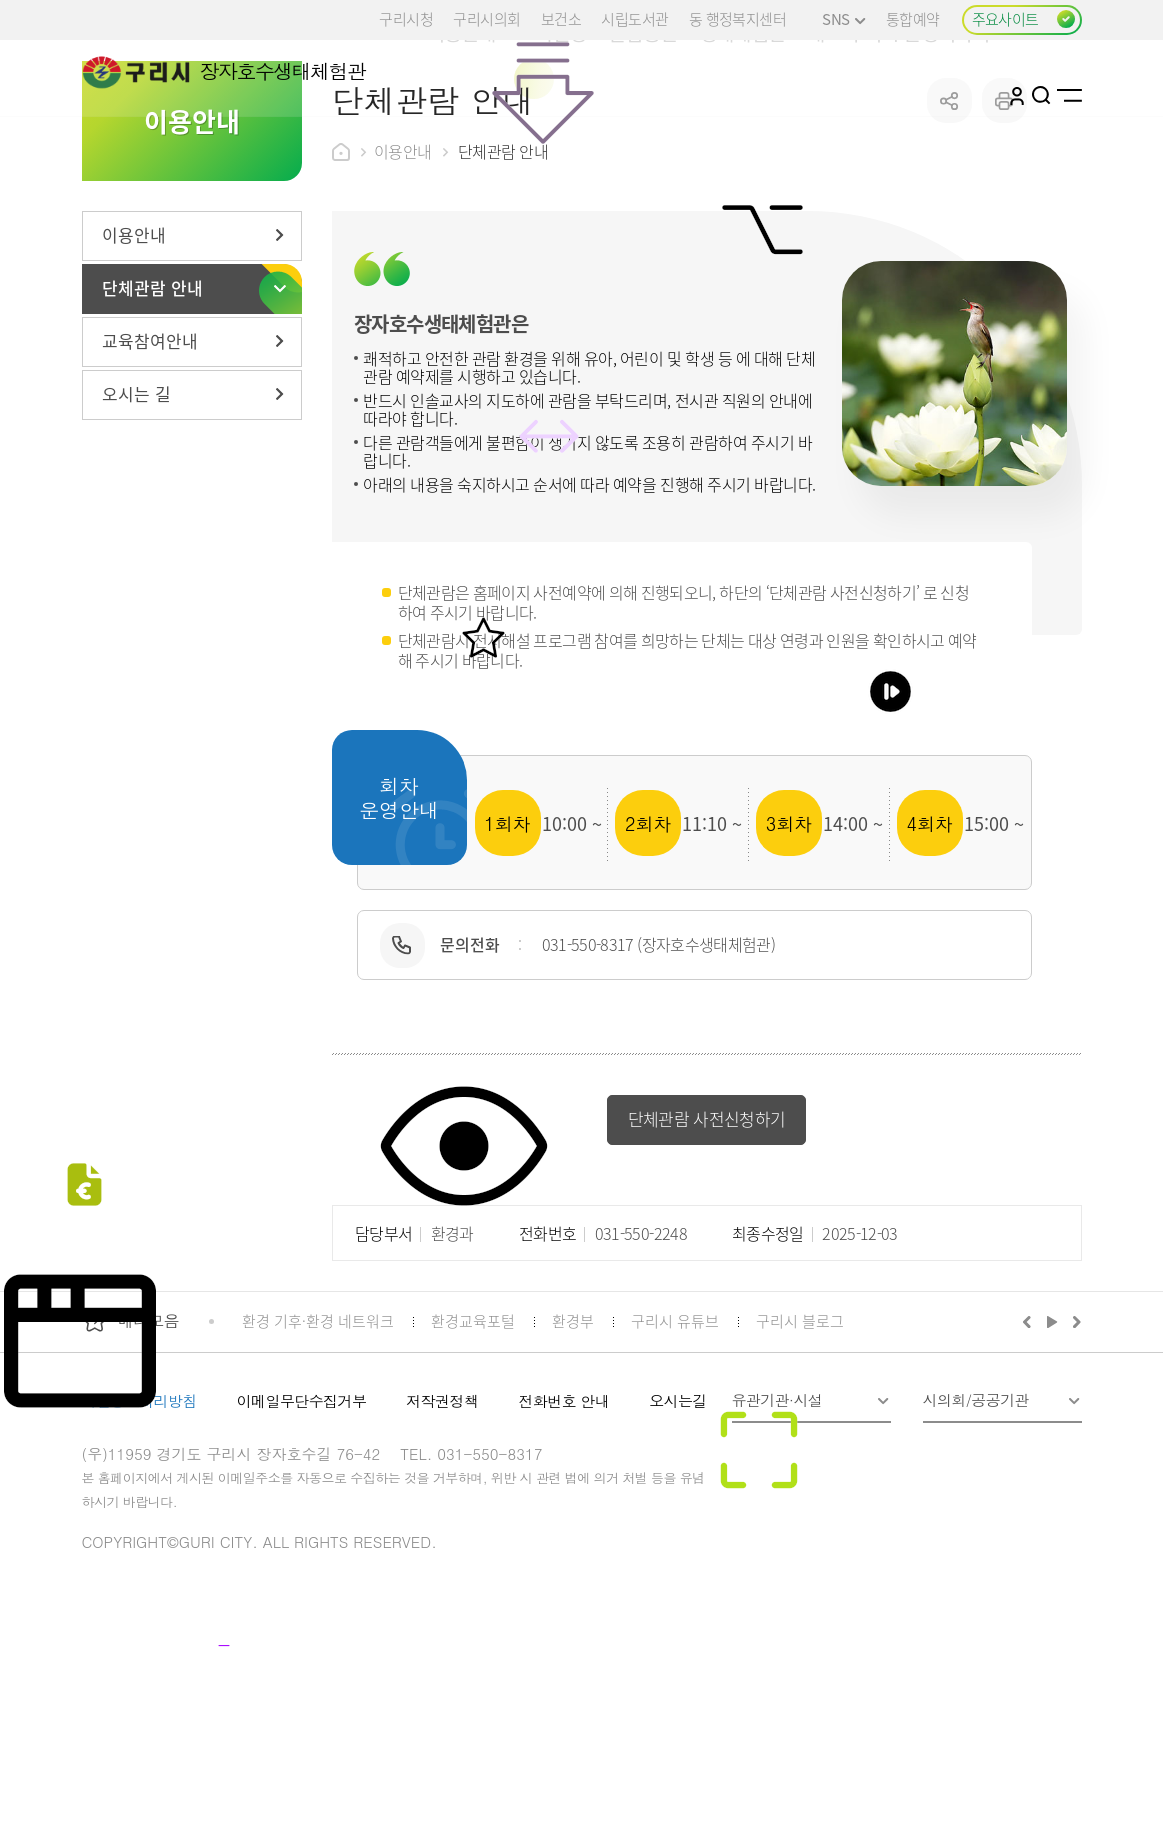 This screenshot has width=1163, height=1834. What do you see at coordinates (84, 1184) in the screenshot?
I see `view euro currency document` at bounding box center [84, 1184].